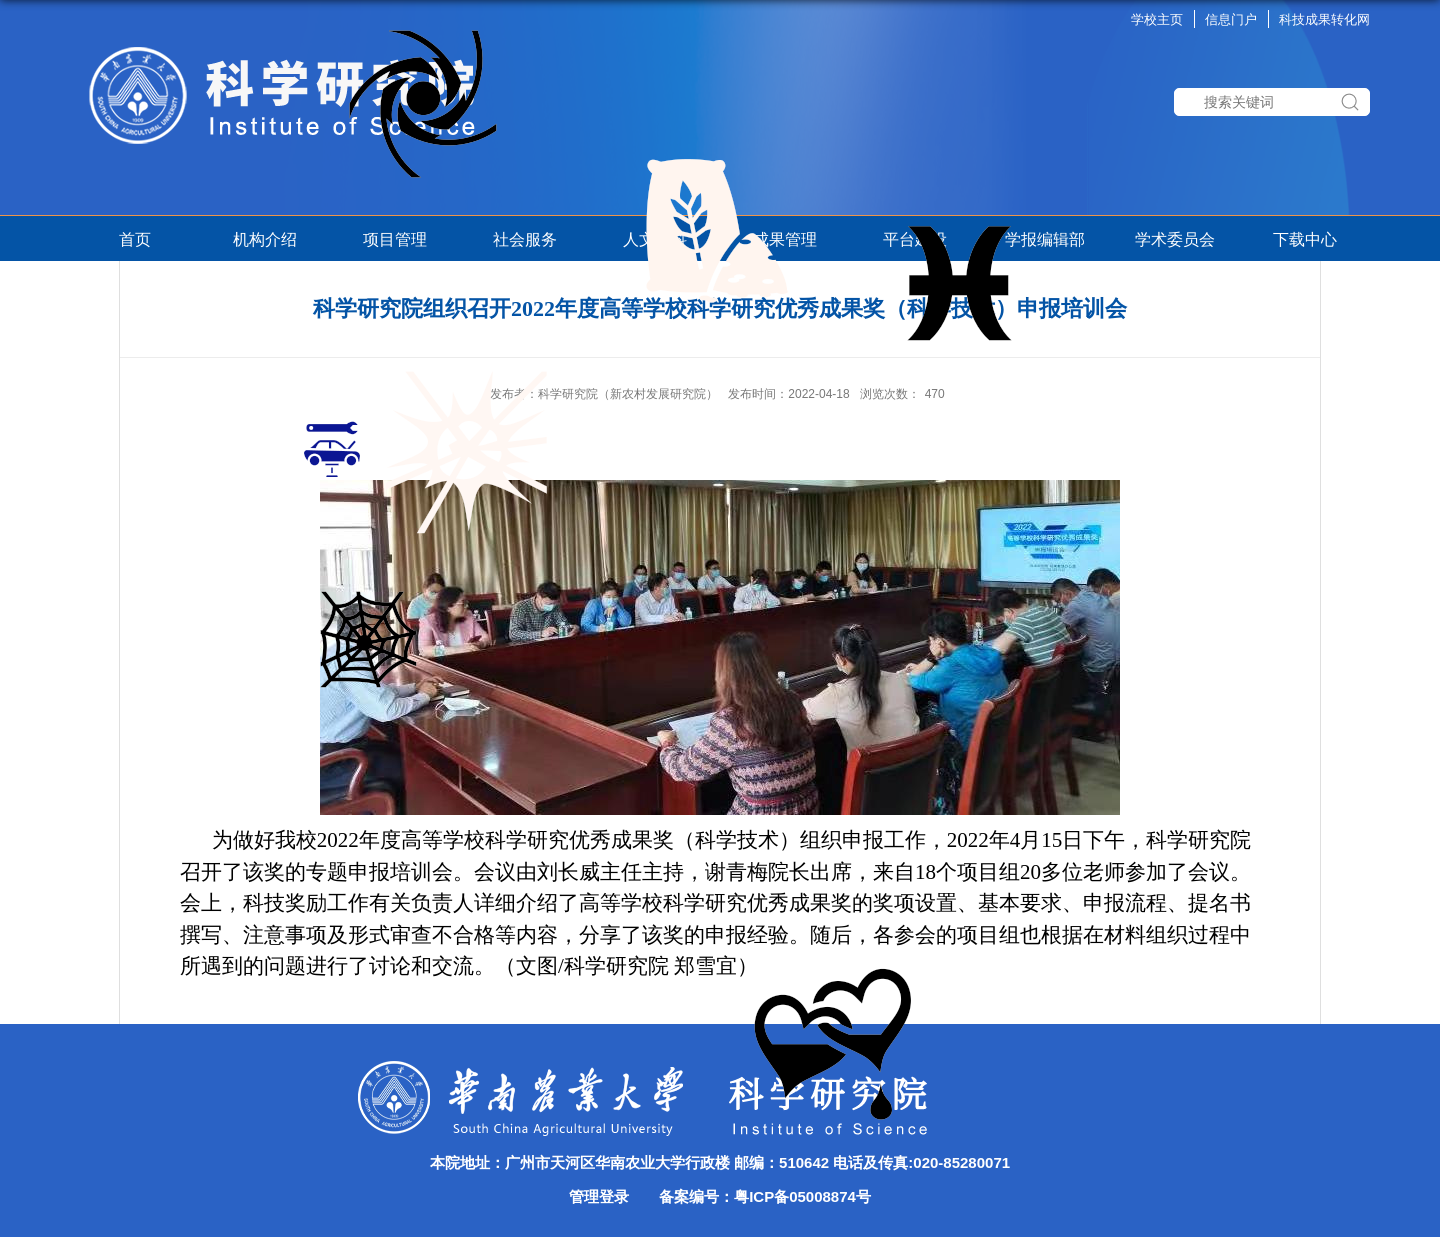  Describe the element at coordinates (960, 284) in the screenshot. I see `view pisces zodiac sign information` at that location.